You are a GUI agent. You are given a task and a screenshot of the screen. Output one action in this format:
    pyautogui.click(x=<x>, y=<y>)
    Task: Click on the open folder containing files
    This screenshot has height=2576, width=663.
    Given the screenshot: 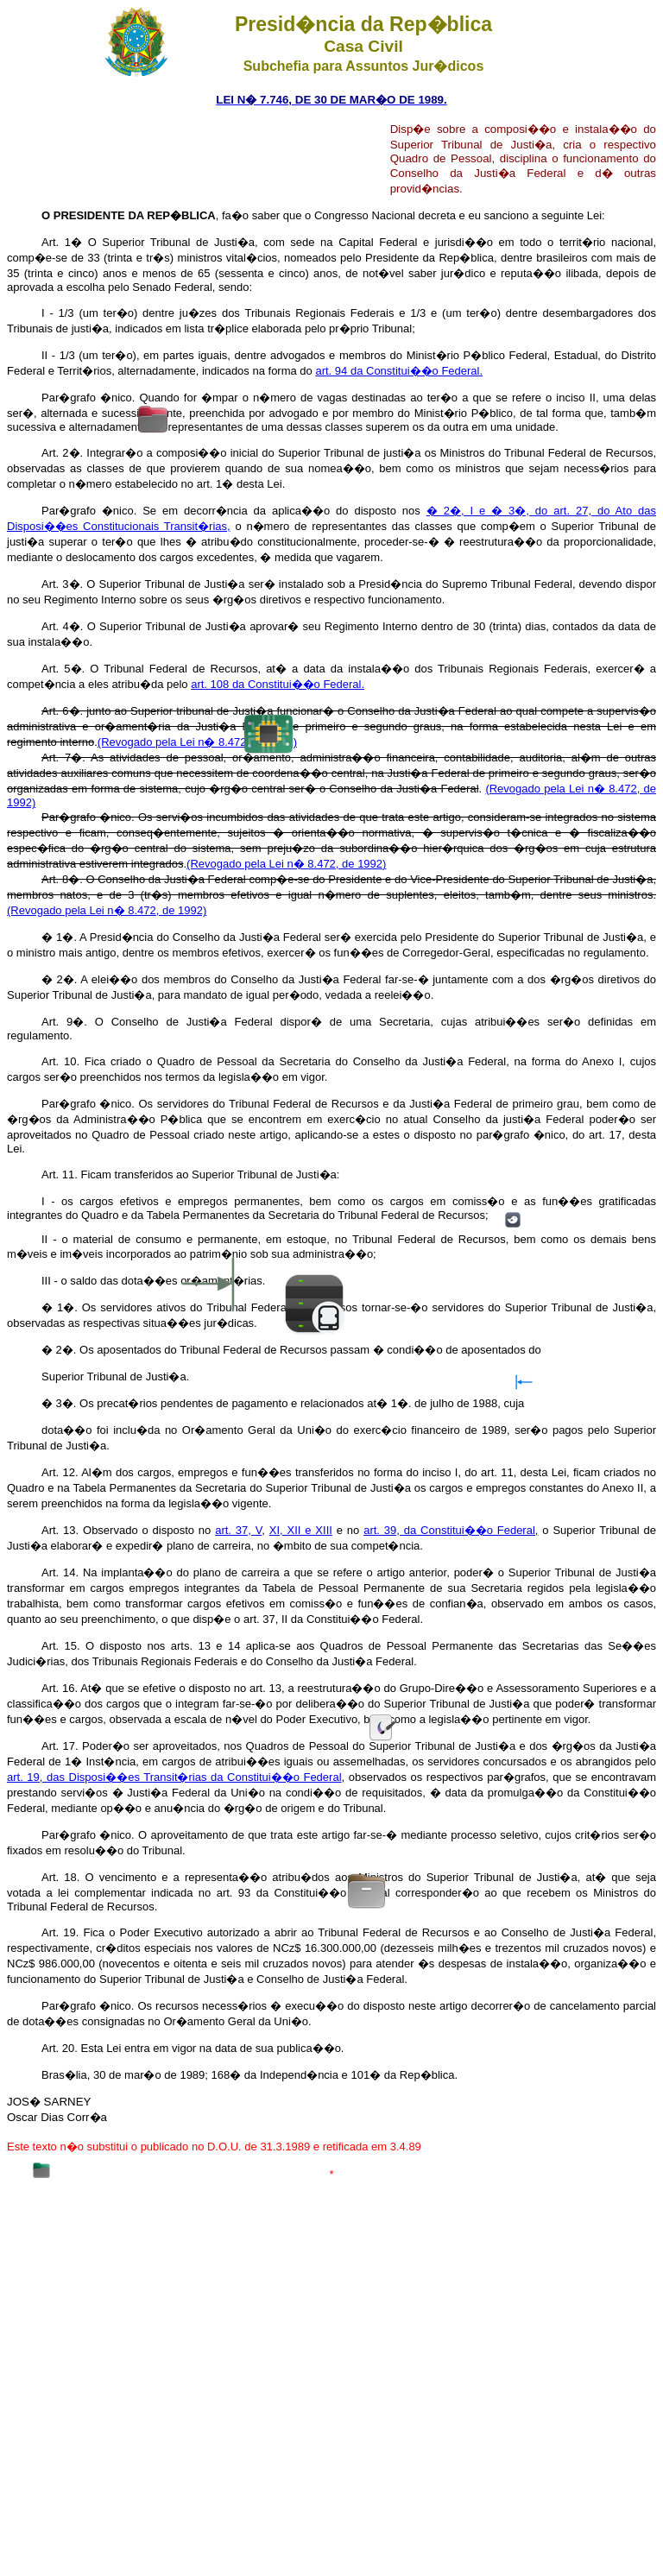 What is the action you would take?
    pyautogui.click(x=41, y=2170)
    